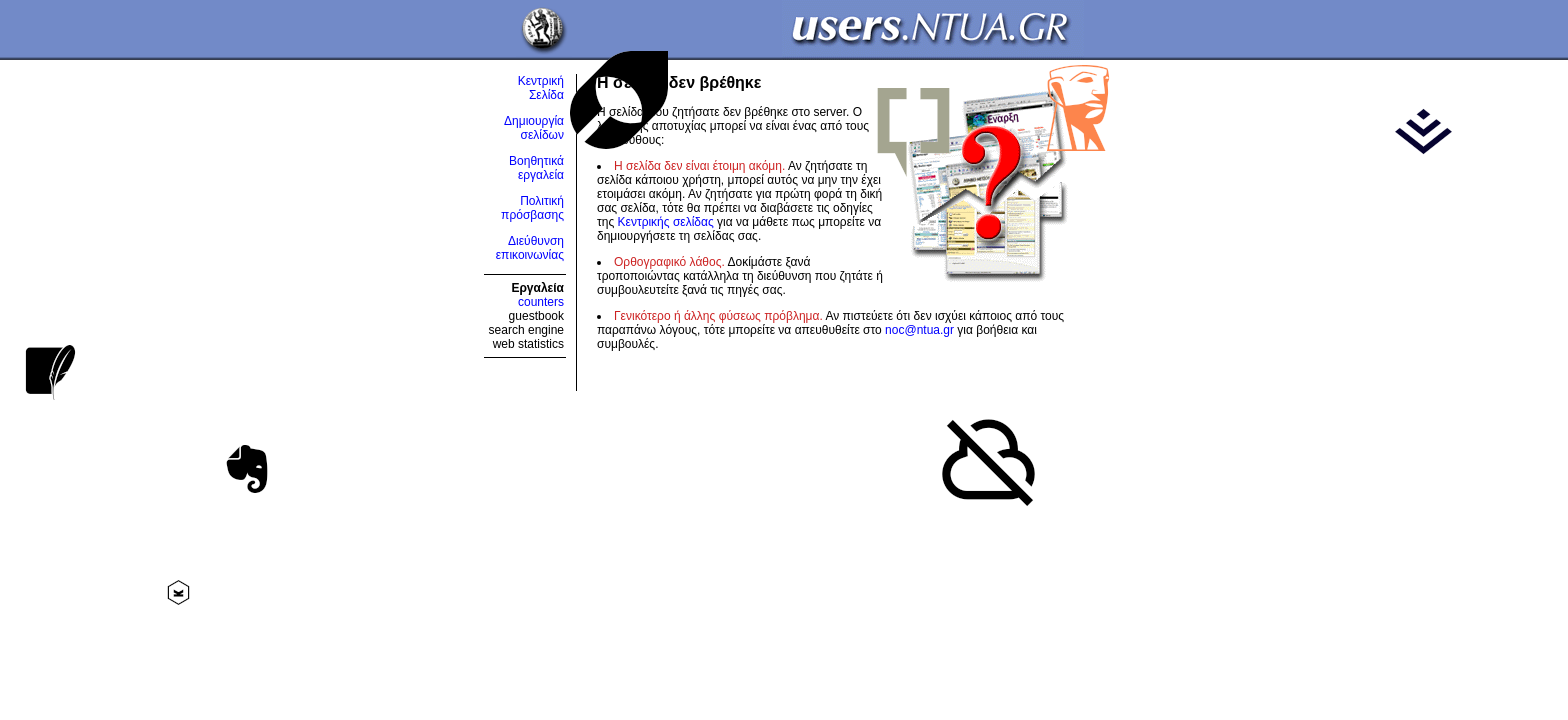 This screenshot has height=720, width=1568. What do you see at coordinates (178, 592) in the screenshot?
I see `kirby CMS logo` at bounding box center [178, 592].